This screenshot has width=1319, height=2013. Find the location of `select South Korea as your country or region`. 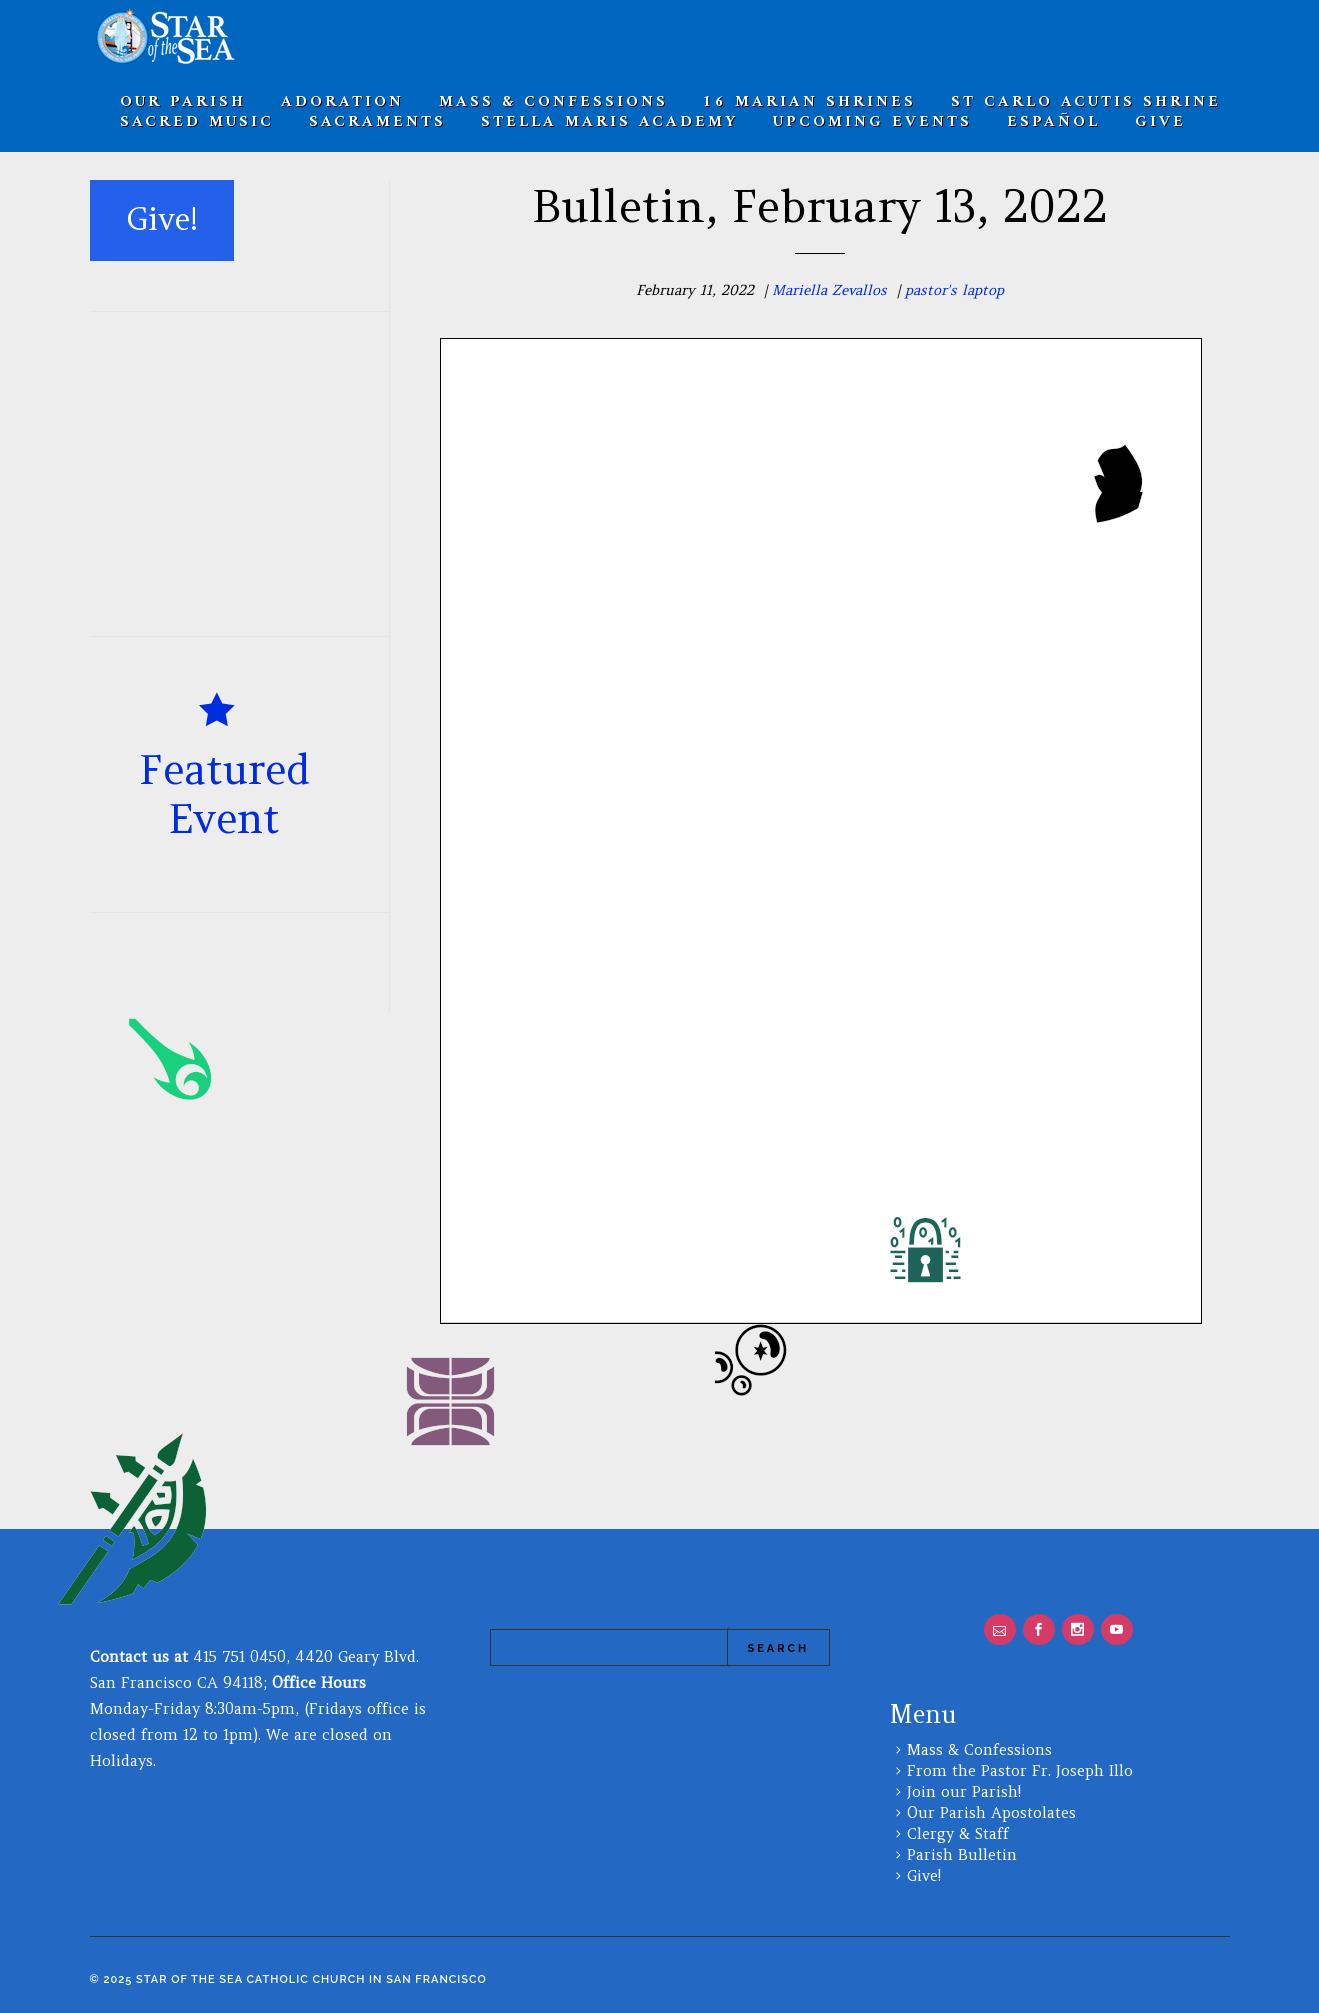

select South Korea as your country or region is located at coordinates (1117, 485).